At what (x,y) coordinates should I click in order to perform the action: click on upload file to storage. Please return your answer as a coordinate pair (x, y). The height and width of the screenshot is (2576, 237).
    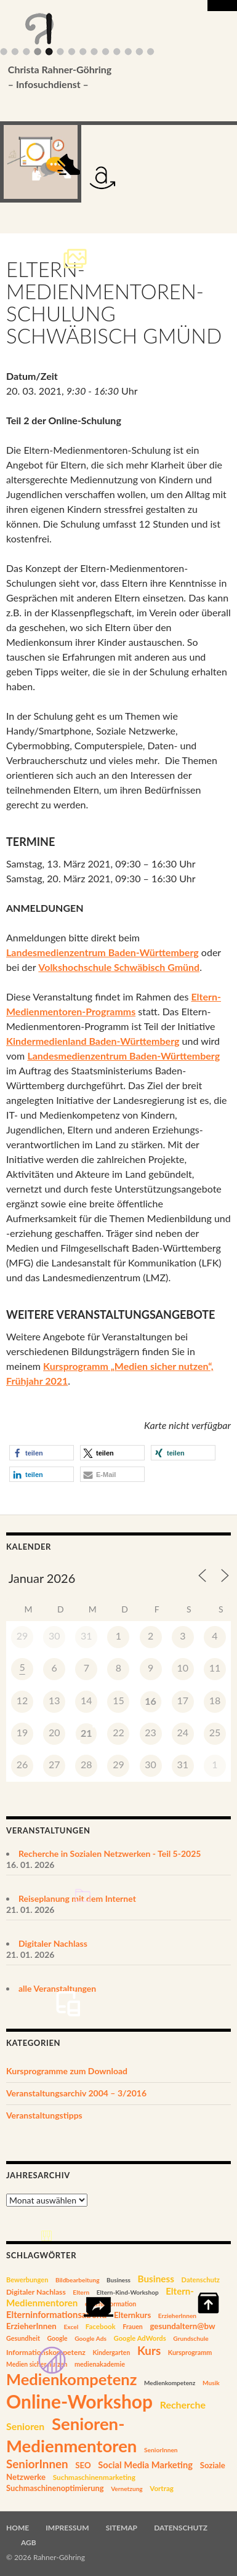
    Looking at the image, I should click on (208, 2303).